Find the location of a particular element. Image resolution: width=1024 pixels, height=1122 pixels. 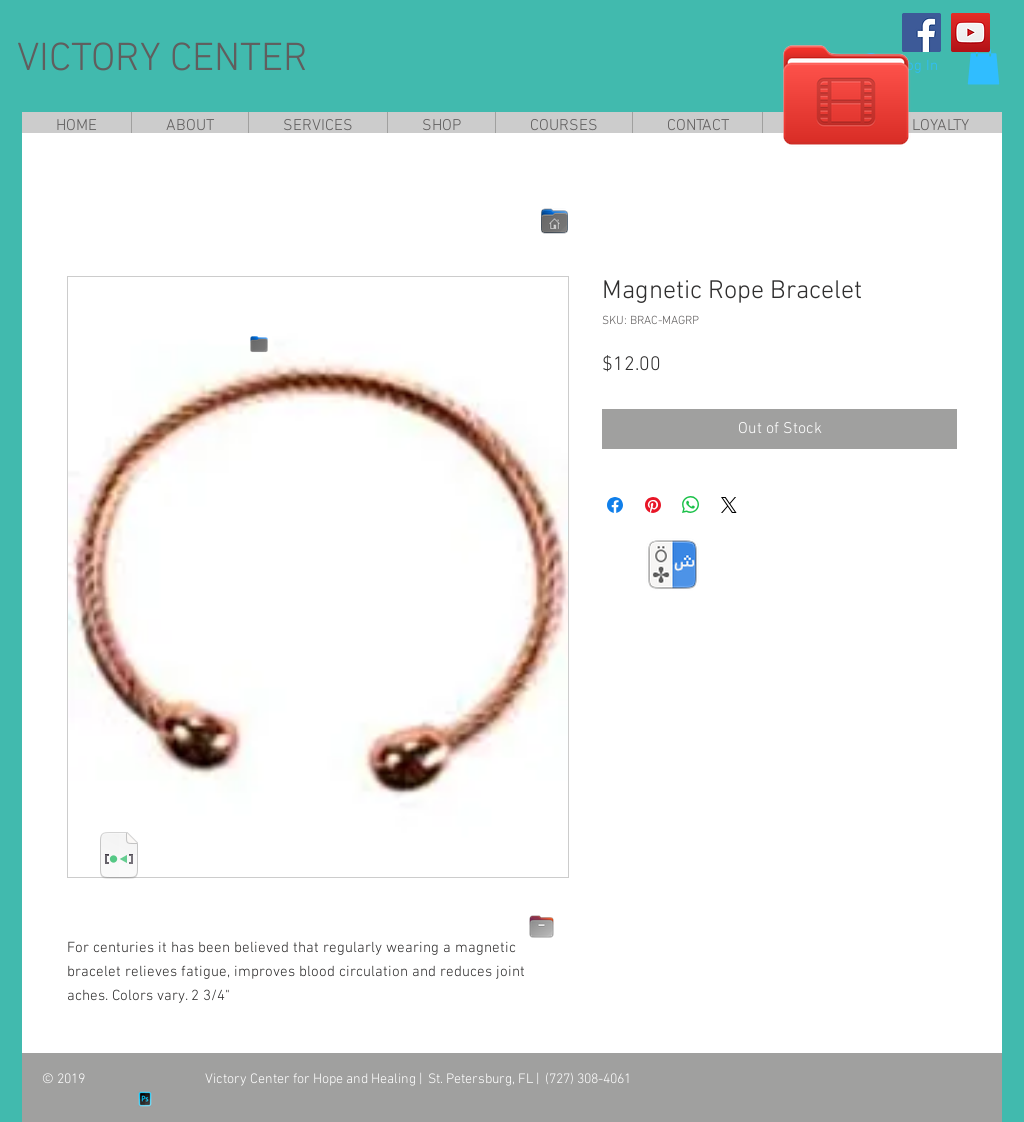

open your videos folder is located at coordinates (846, 95).